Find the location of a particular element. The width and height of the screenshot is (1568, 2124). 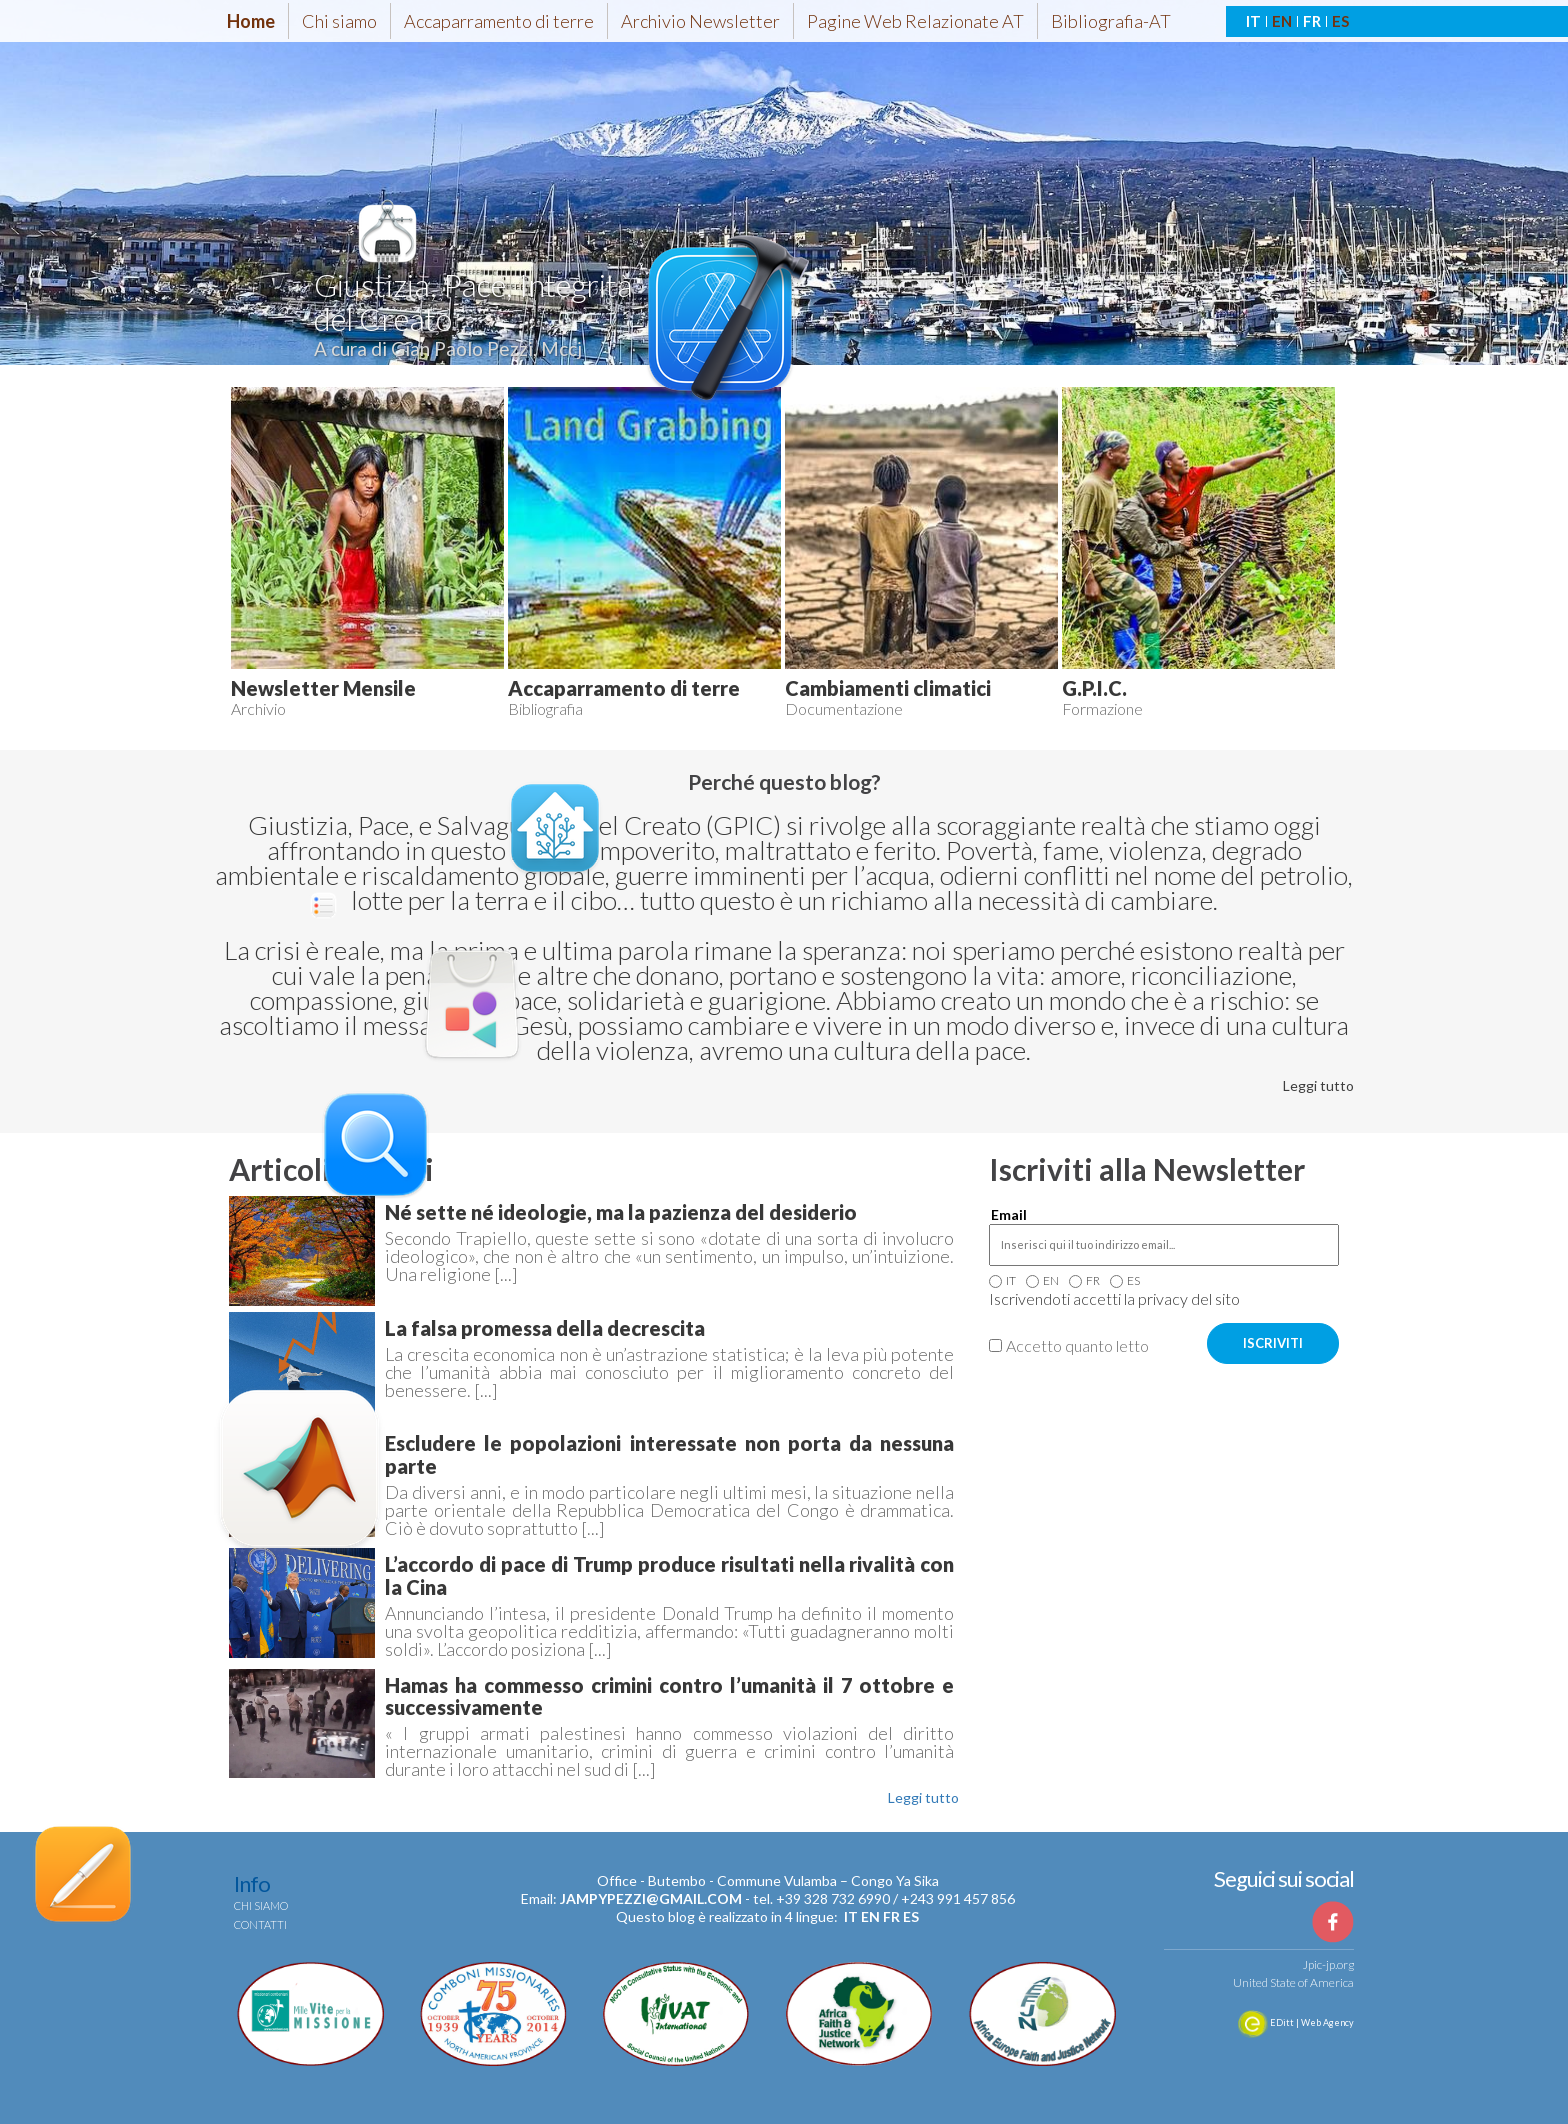

open Spotlight search is located at coordinates (375, 1144).